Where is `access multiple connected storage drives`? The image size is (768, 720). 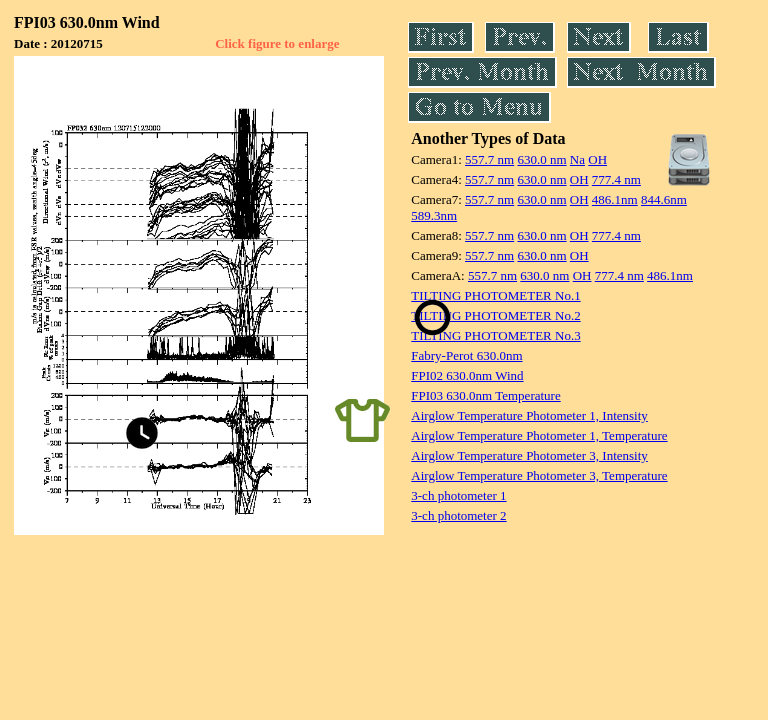 access multiple connected storage drives is located at coordinates (689, 160).